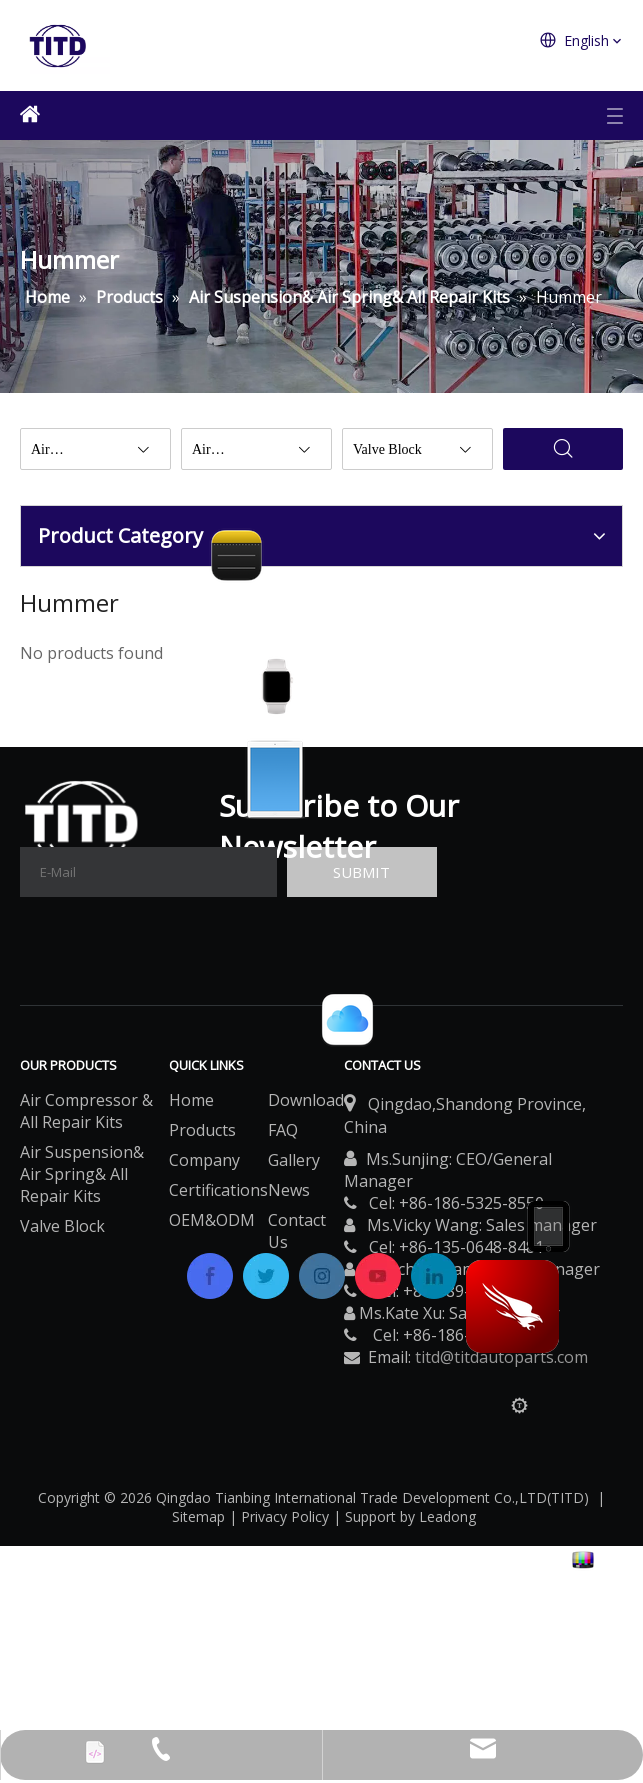 This screenshot has height=1783, width=643. I want to click on apple watch series 2 device icon, so click(276, 686).